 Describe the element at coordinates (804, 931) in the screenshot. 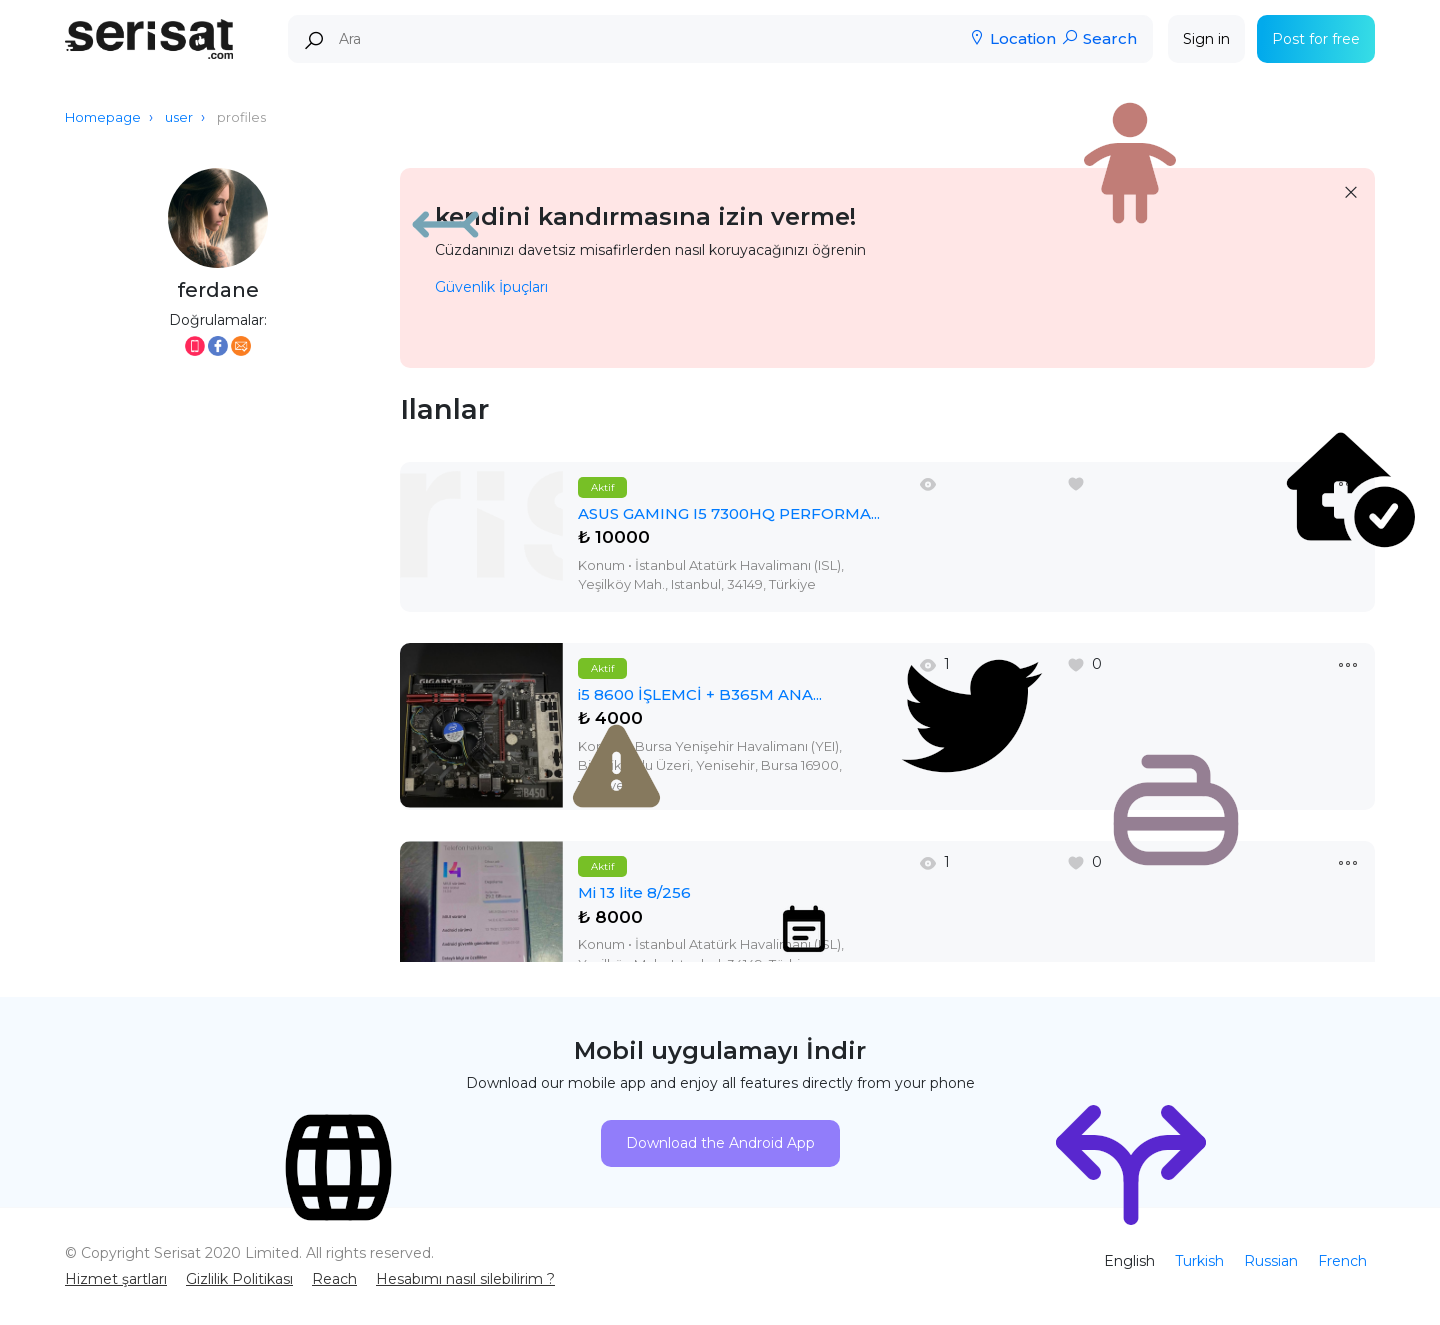

I see `view event details or notes` at that location.